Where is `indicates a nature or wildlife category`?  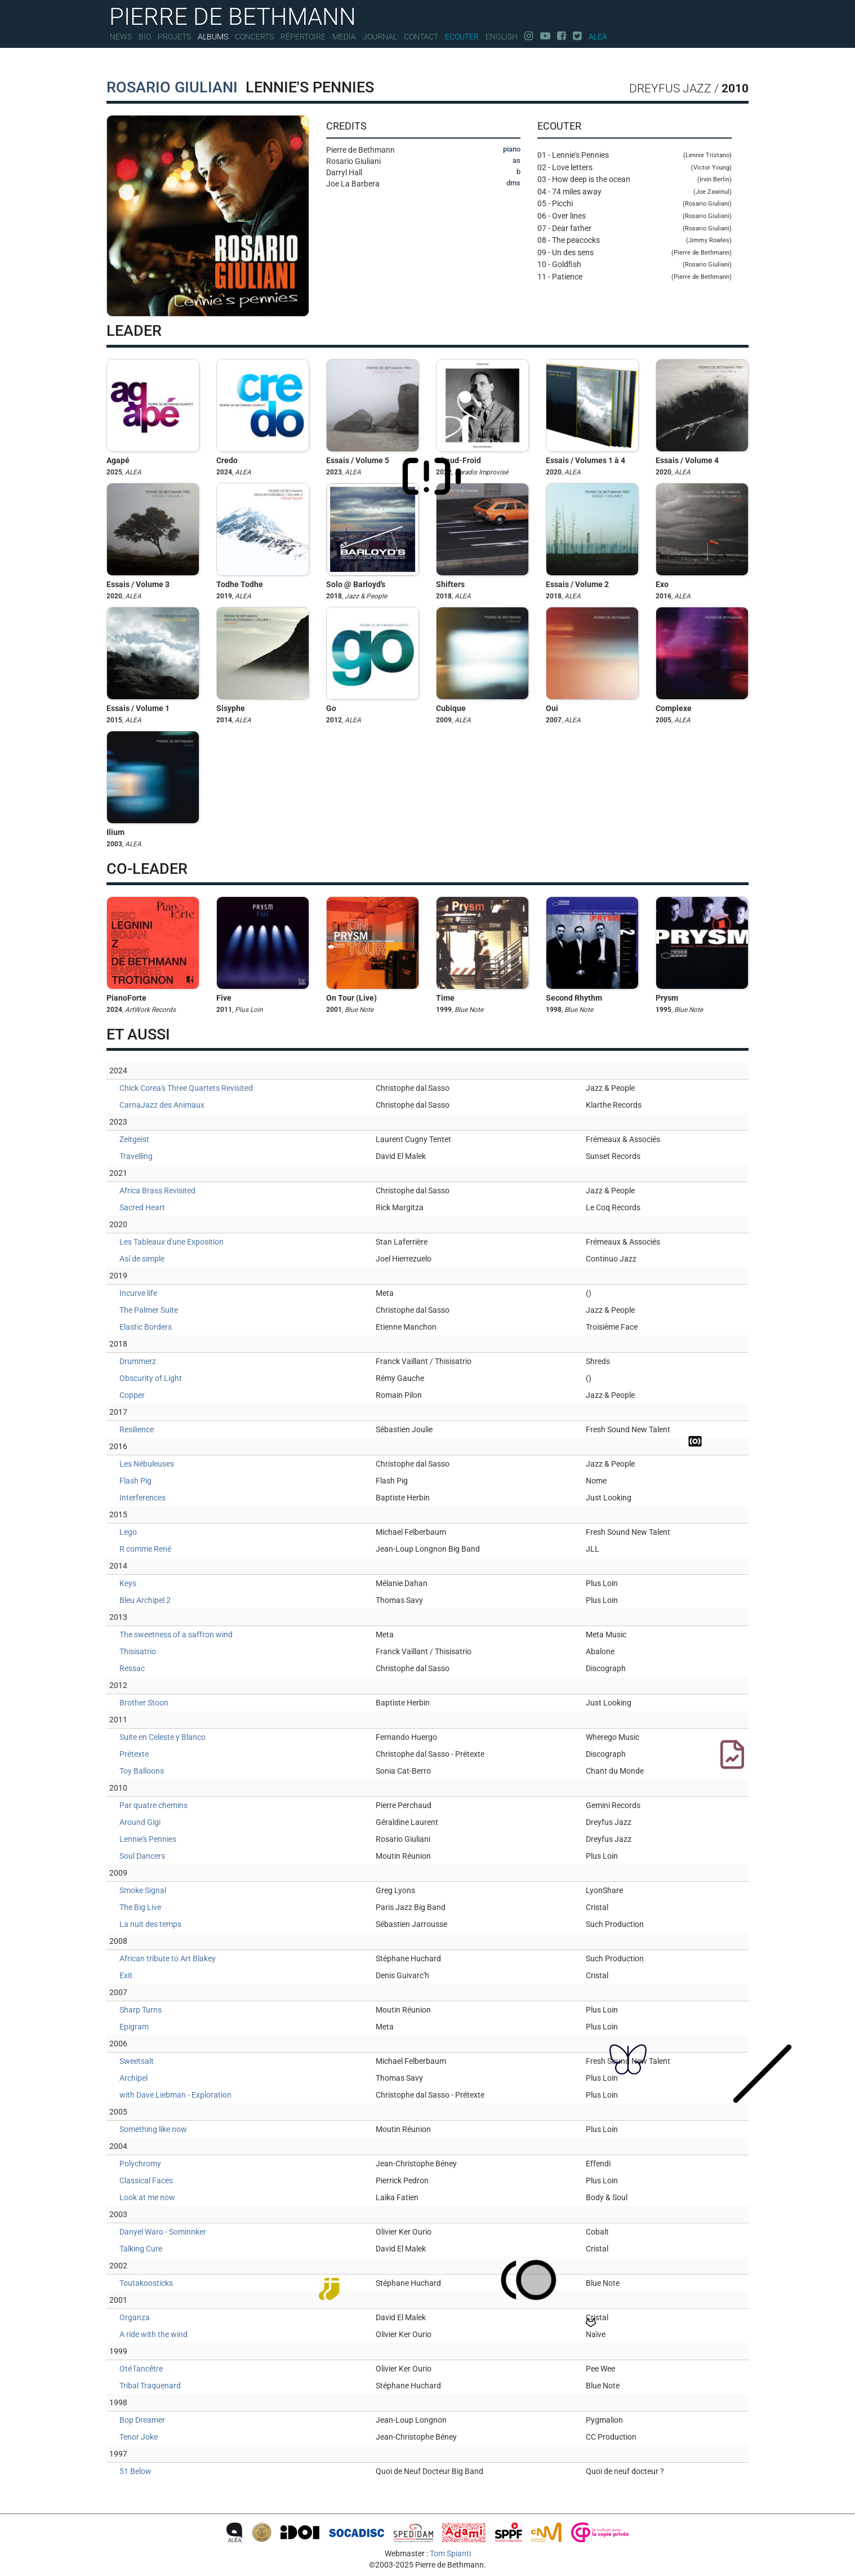
indicates a nature or wildlife category is located at coordinates (628, 2059).